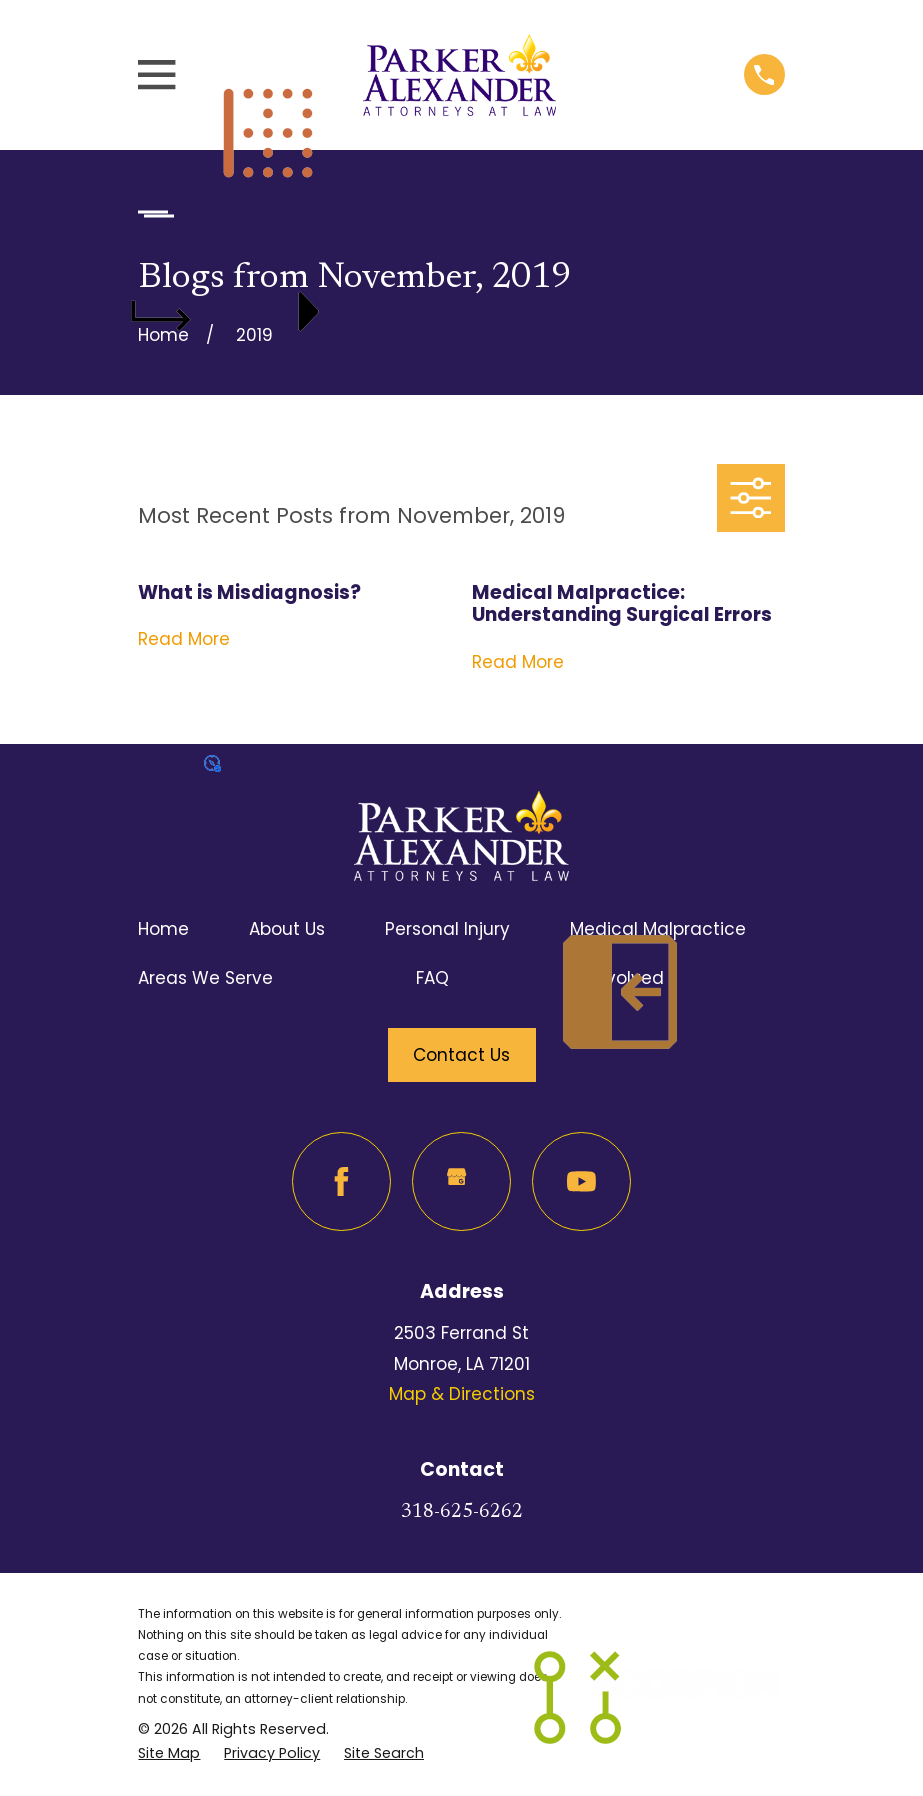  What do you see at coordinates (620, 992) in the screenshot?
I see `dock sidebar to the left side of the editor` at bounding box center [620, 992].